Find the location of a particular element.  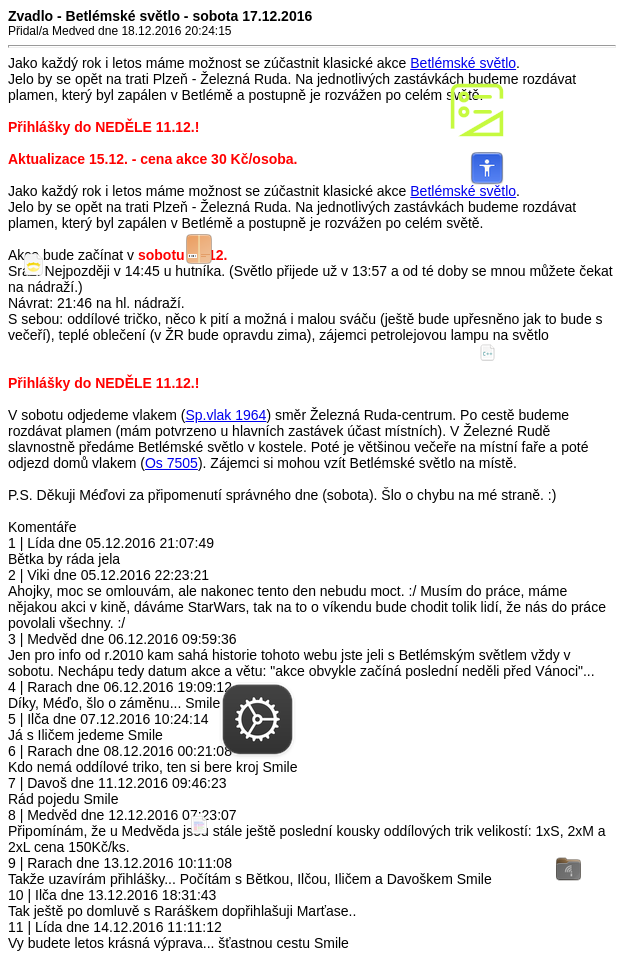

open insync cloud sync folder is located at coordinates (568, 868).